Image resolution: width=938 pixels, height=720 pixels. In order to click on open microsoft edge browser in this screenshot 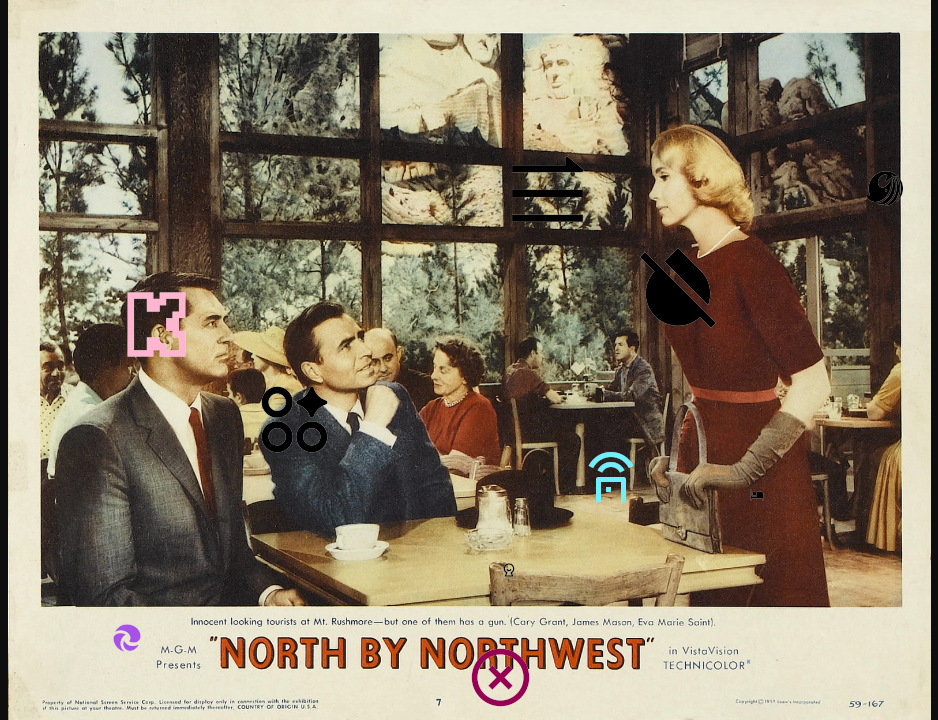, I will do `click(127, 638)`.